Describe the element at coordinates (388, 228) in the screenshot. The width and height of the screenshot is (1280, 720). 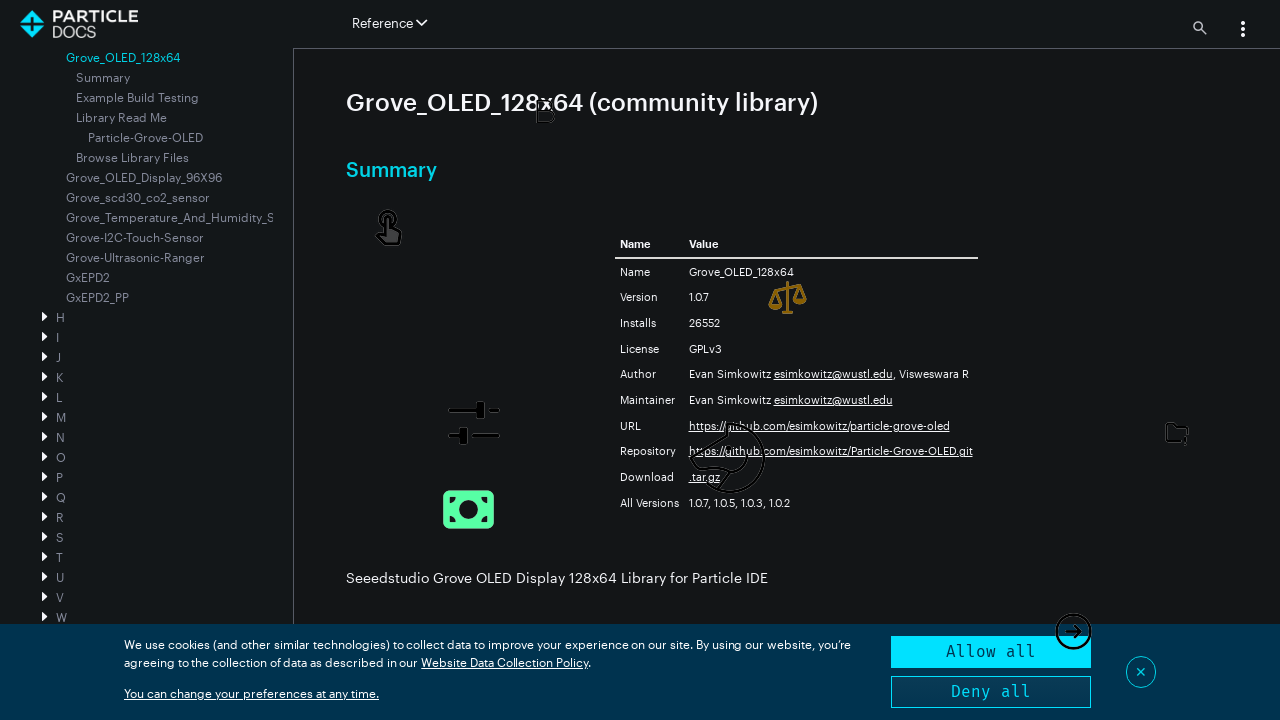
I see `tap to interact with touchscreen element` at that location.